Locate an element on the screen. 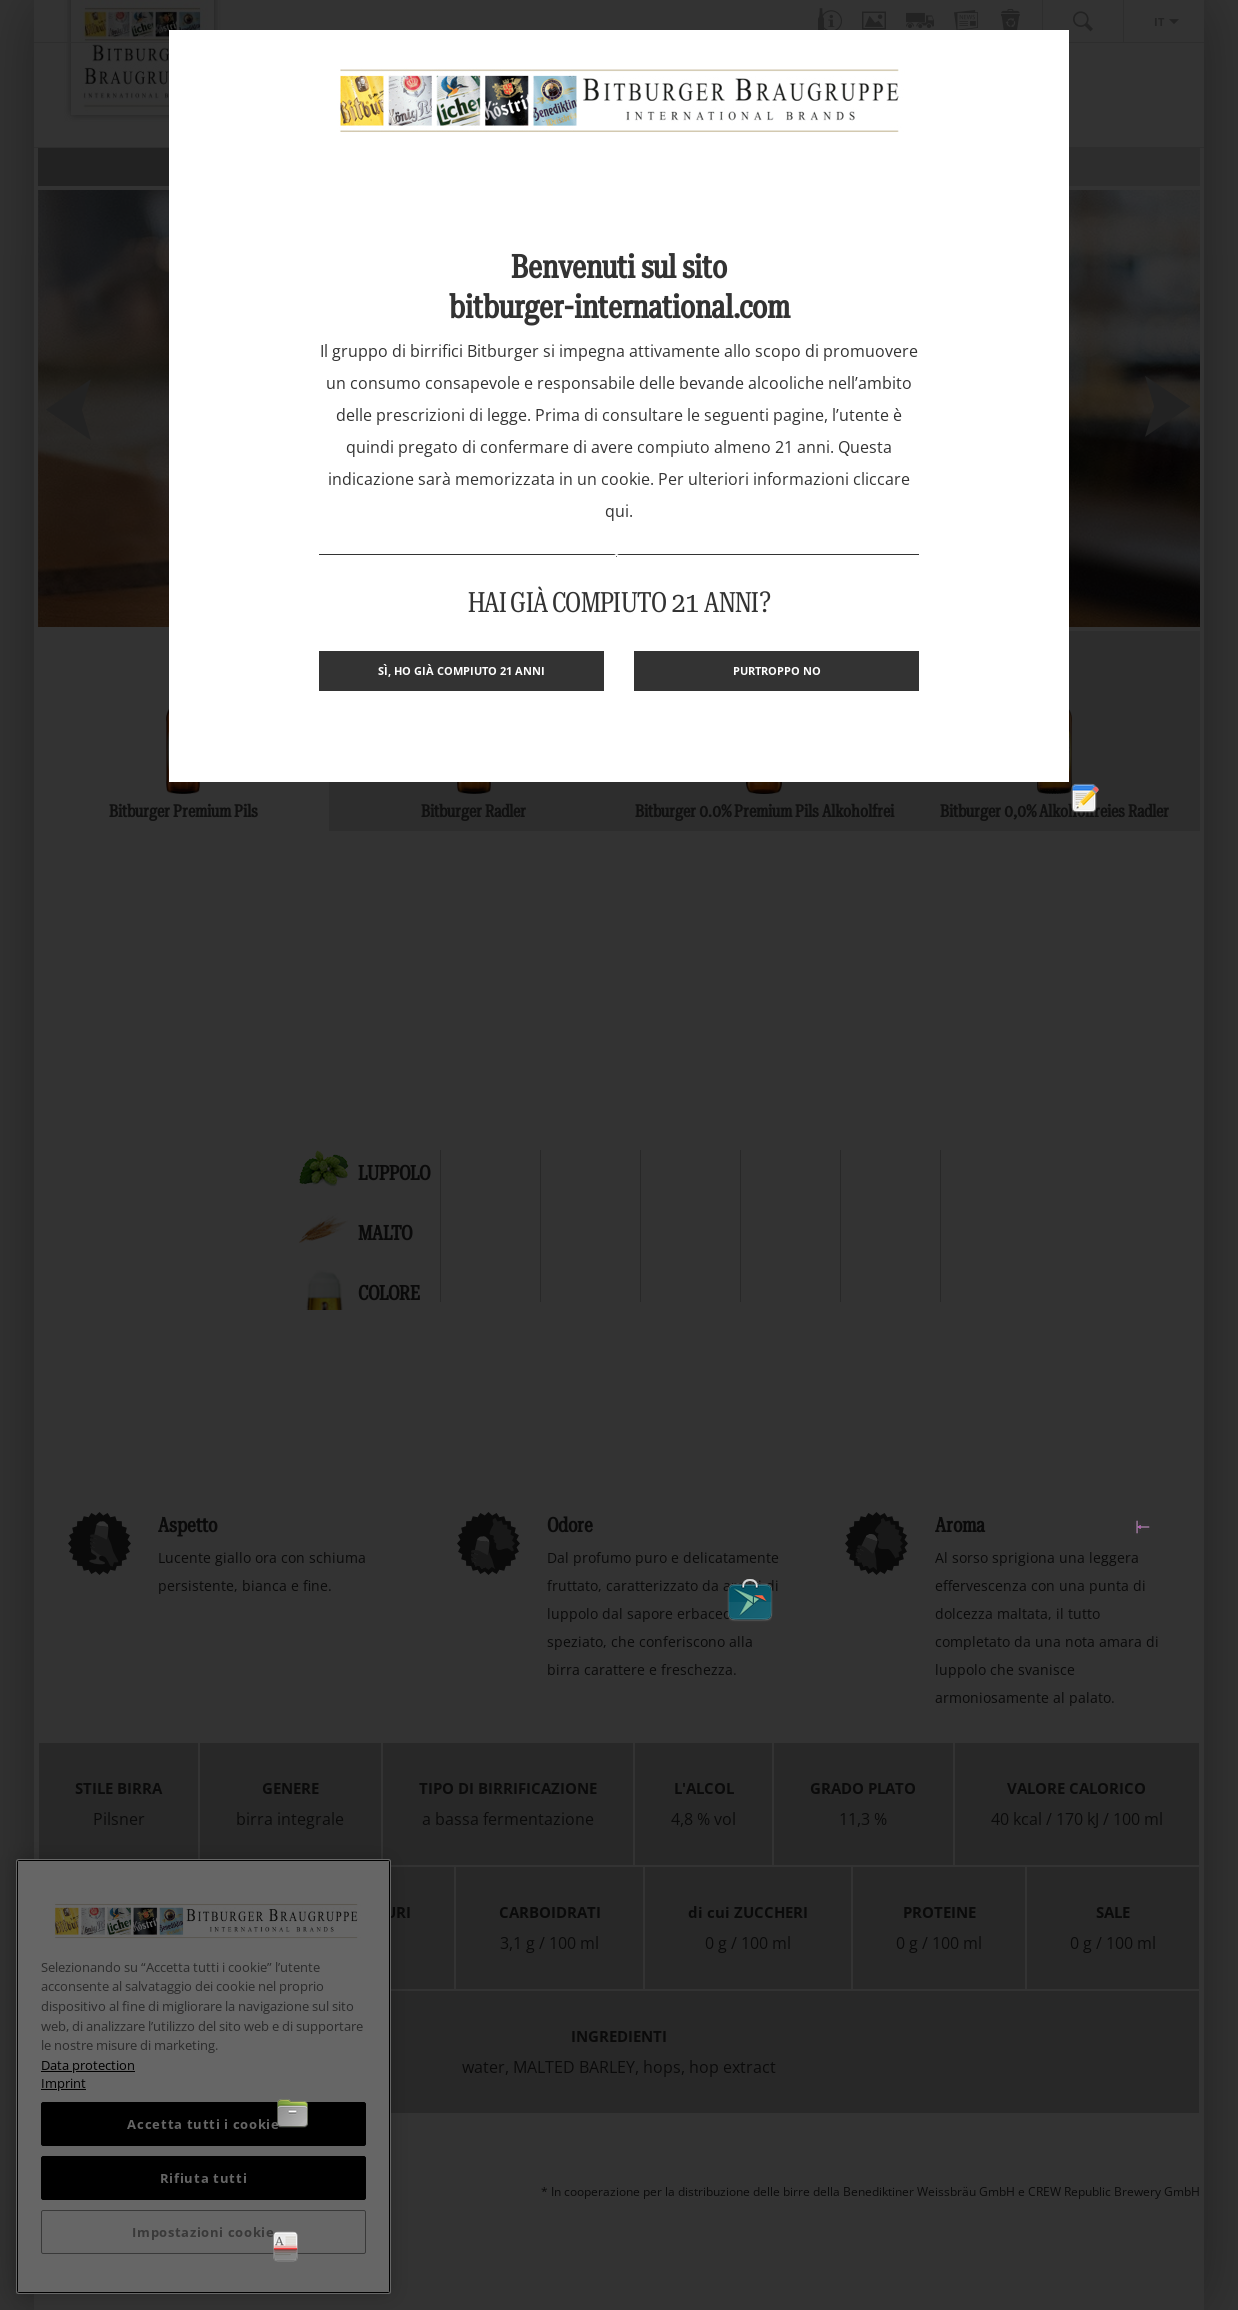 The image size is (1238, 2310). open the snap store to browse and install apps is located at coordinates (750, 1602).